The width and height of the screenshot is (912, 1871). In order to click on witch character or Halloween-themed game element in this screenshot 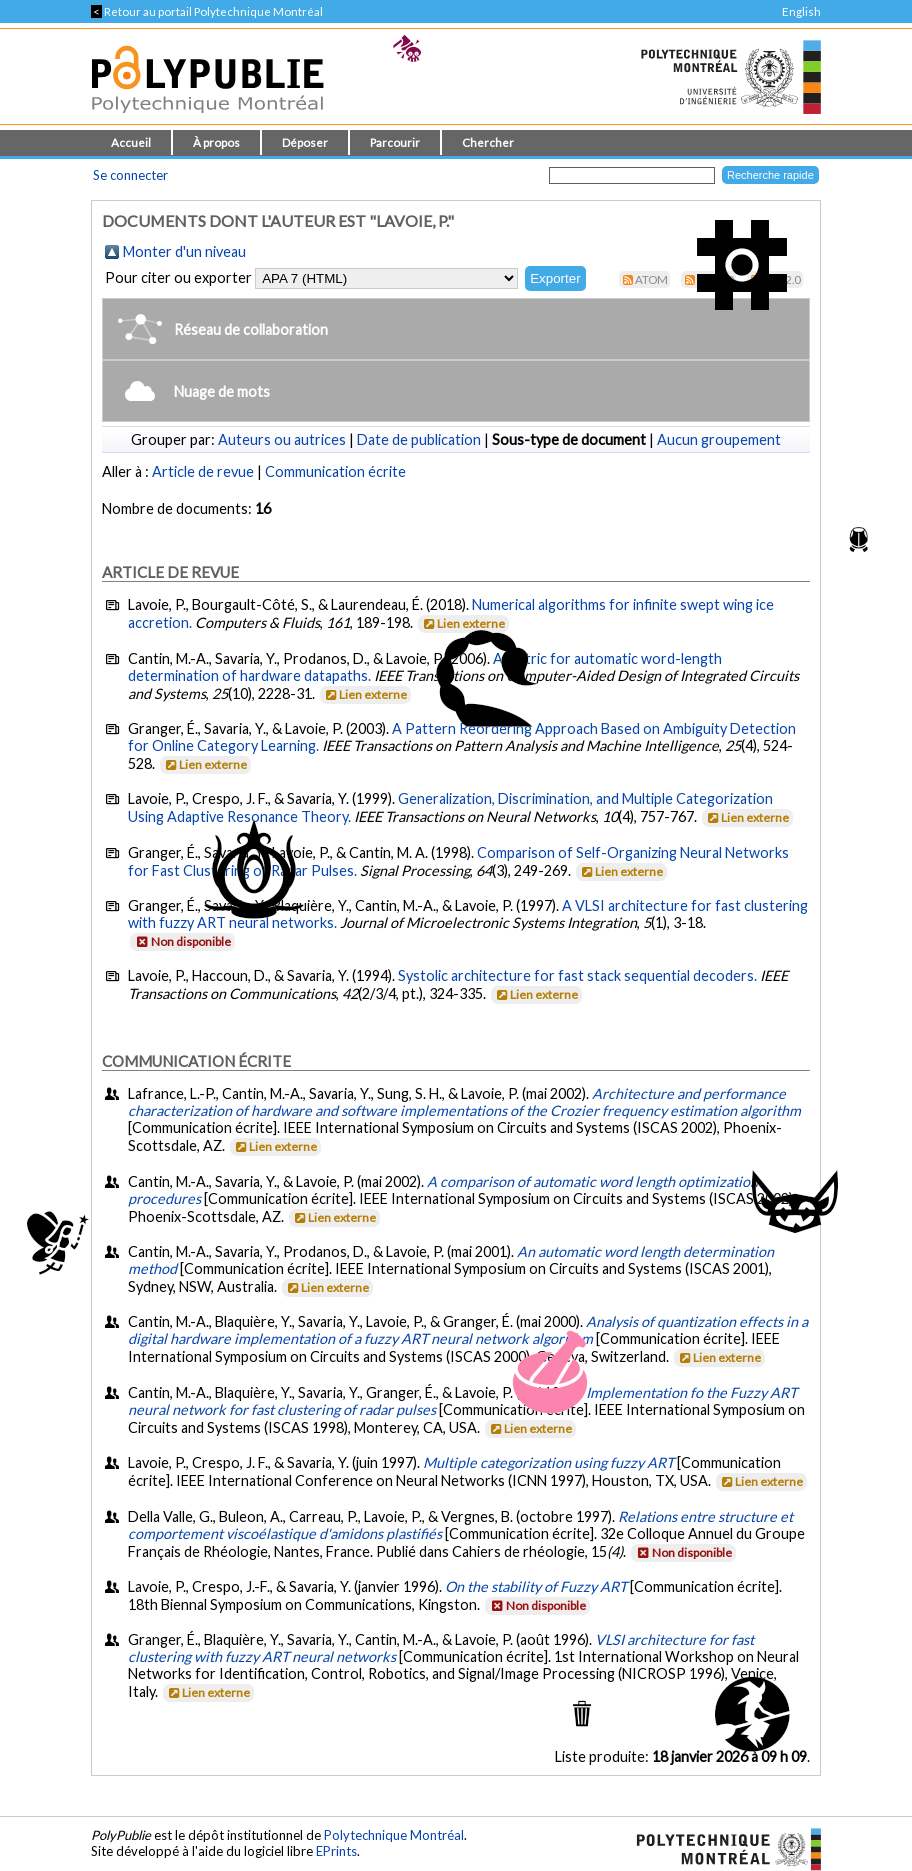, I will do `click(752, 1714)`.